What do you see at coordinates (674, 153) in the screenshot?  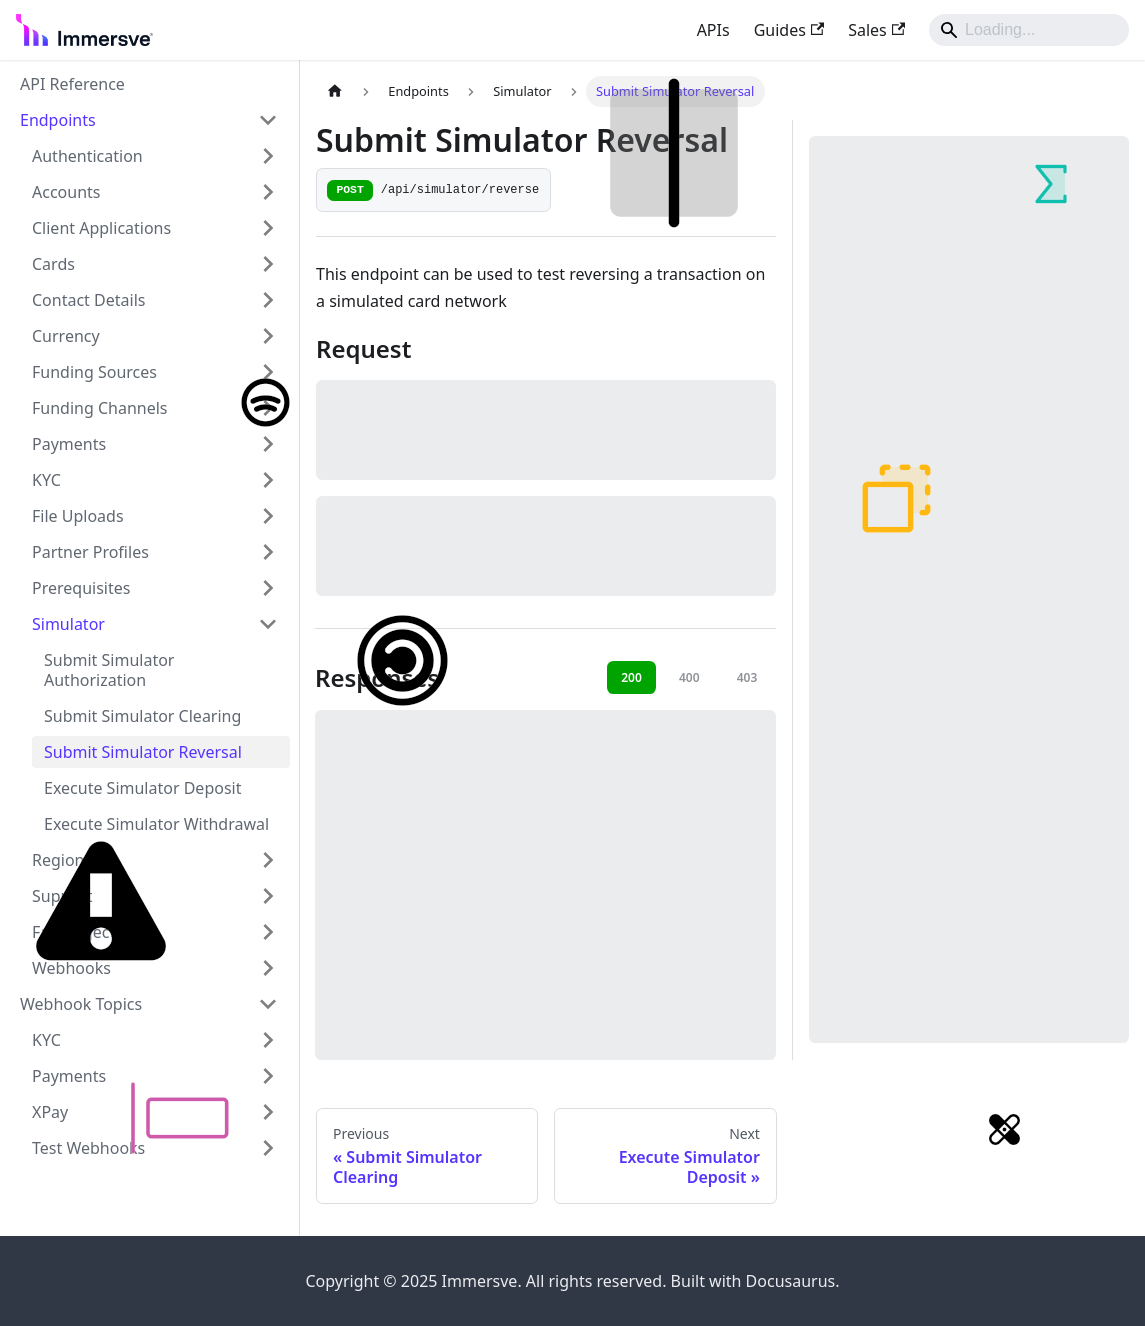 I see `visual separator between UI elements` at bounding box center [674, 153].